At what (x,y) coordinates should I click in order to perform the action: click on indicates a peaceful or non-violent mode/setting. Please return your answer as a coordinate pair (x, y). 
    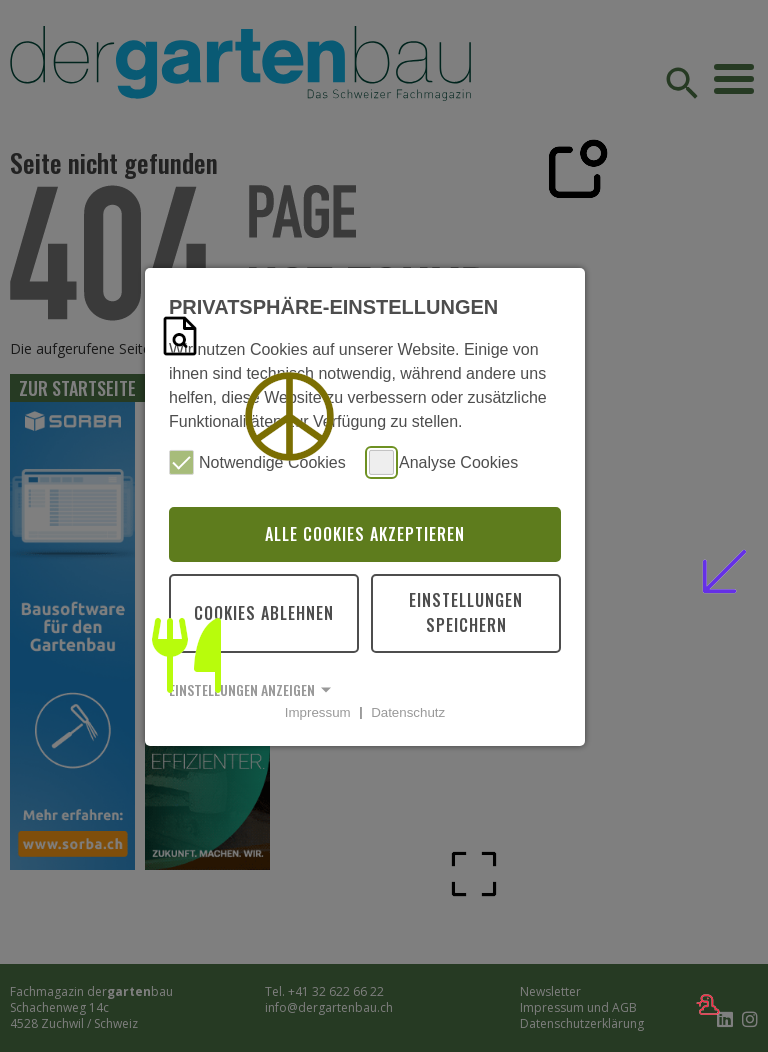
    Looking at the image, I should click on (289, 416).